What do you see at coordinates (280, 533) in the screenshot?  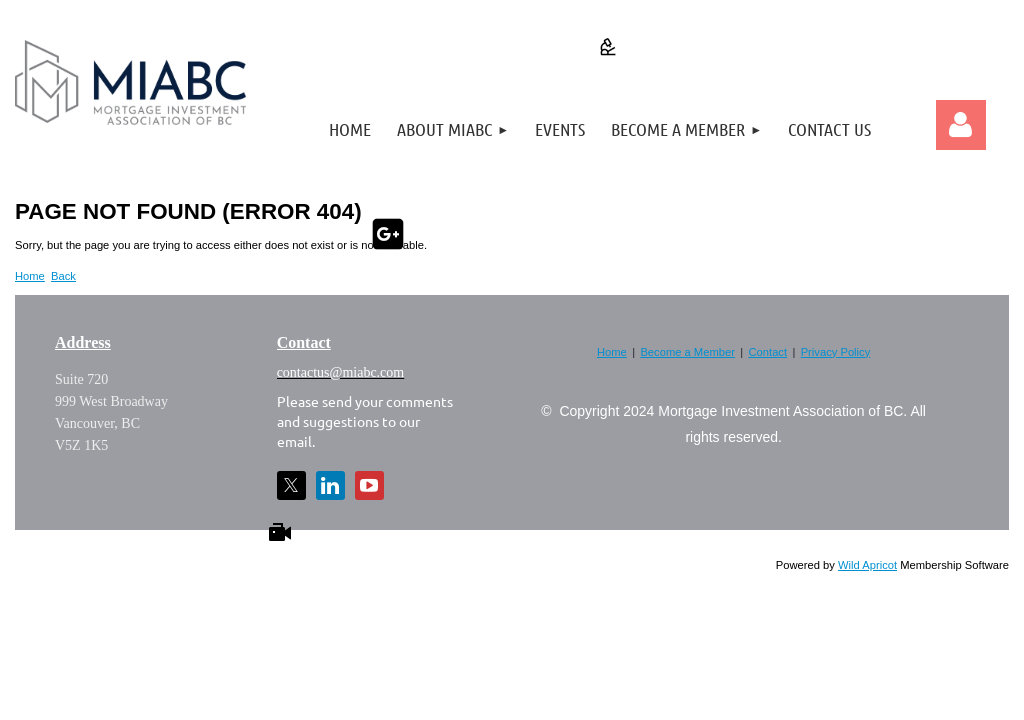 I see `start recording video` at bounding box center [280, 533].